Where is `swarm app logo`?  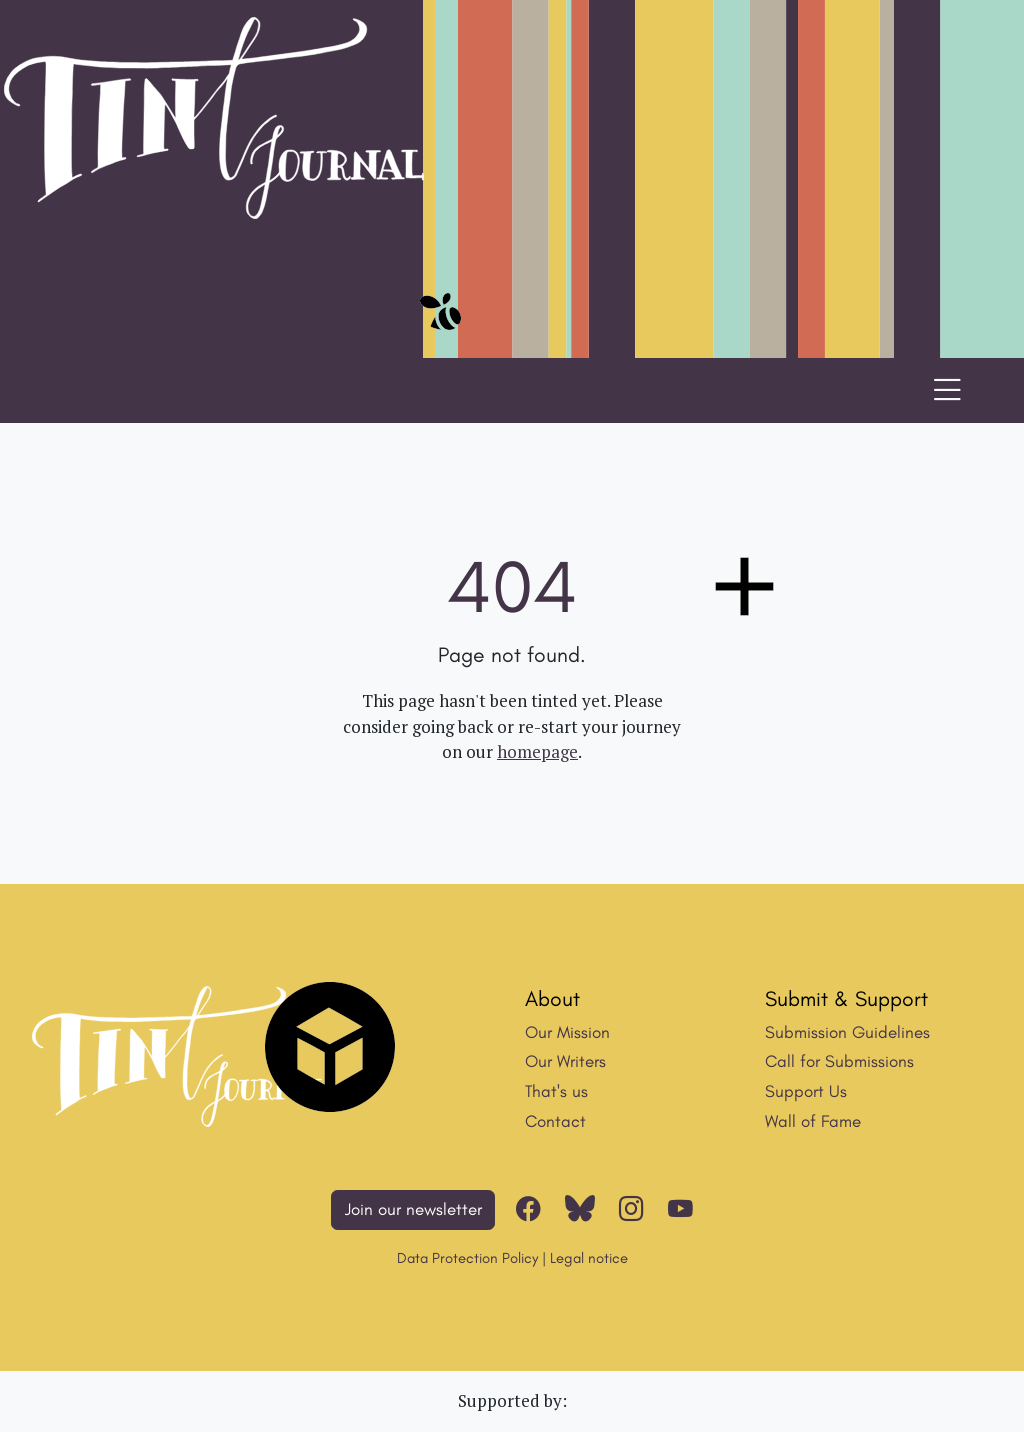
swarm app logo is located at coordinates (440, 311).